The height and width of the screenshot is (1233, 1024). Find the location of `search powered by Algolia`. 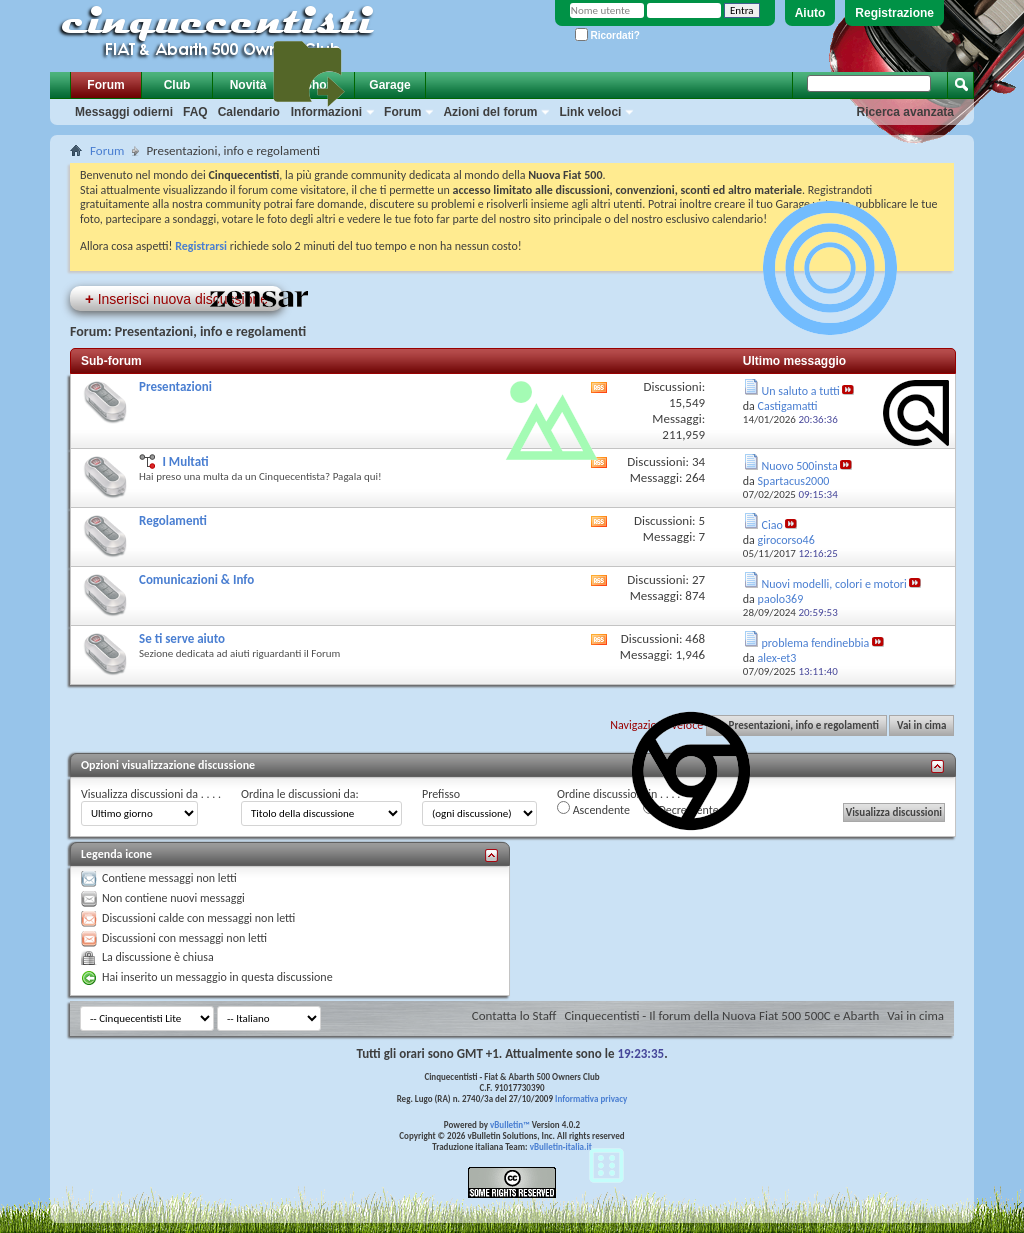

search powered by Algolia is located at coordinates (916, 413).